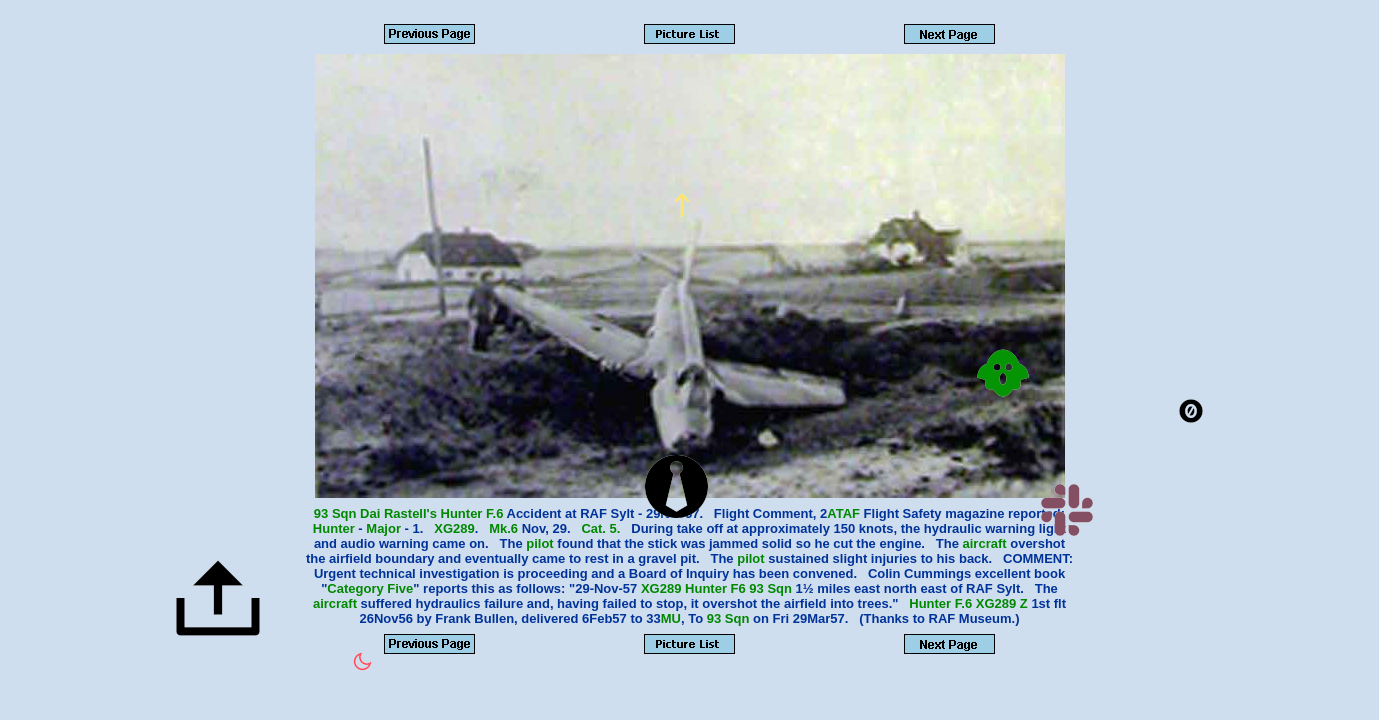 The image size is (1379, 720). I want to click on upload a file or document, so click(218, 598).